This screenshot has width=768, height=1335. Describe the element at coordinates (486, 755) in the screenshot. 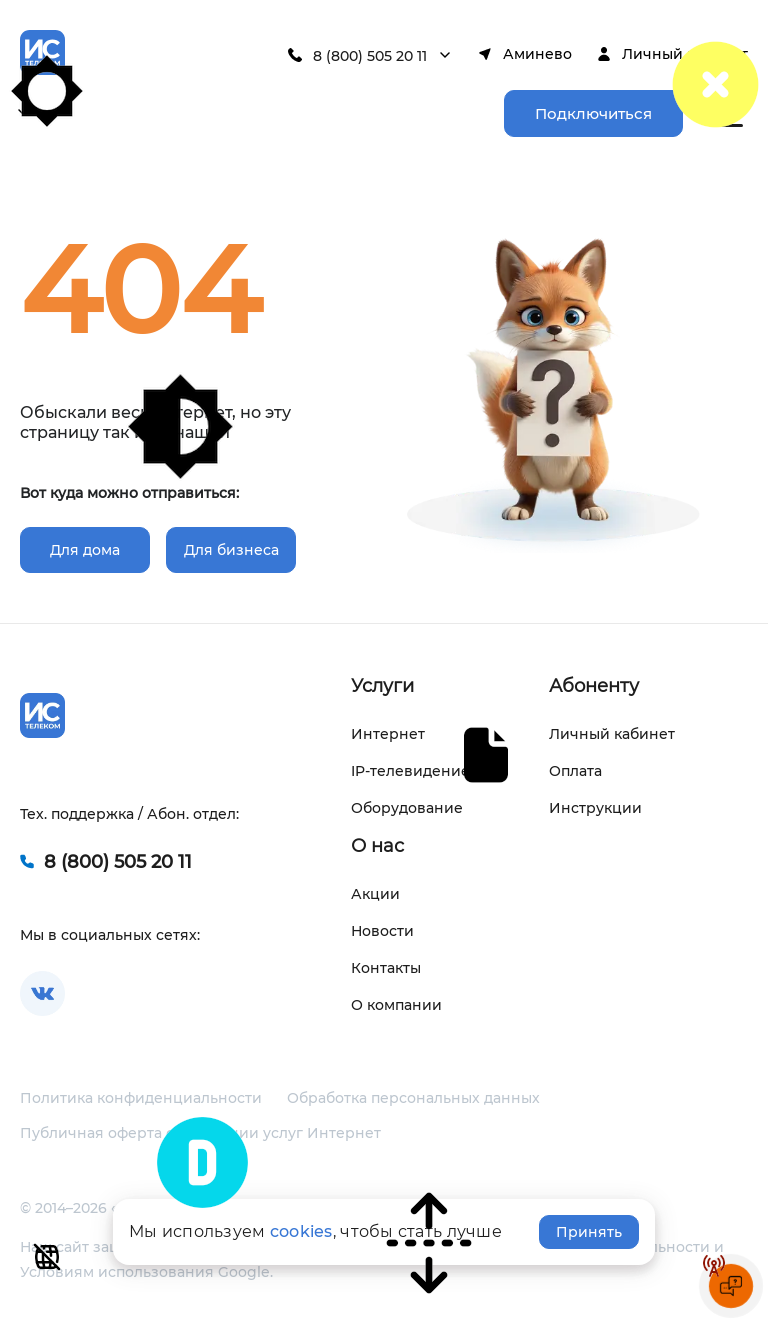

I see `open or view a file` at that location.